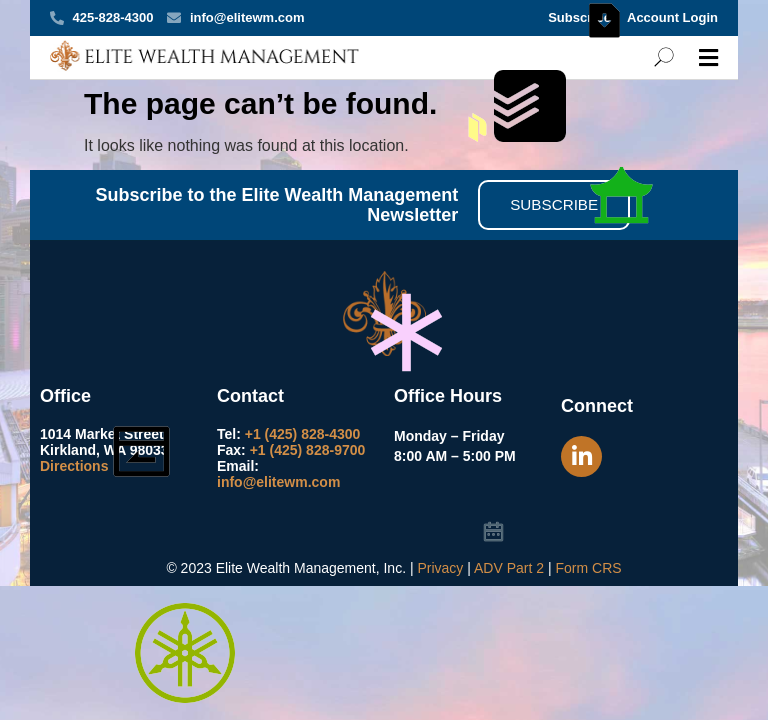 The height and width of the screenshot is (720, 768). I want to click on open Todoist app, so click(530, 106).